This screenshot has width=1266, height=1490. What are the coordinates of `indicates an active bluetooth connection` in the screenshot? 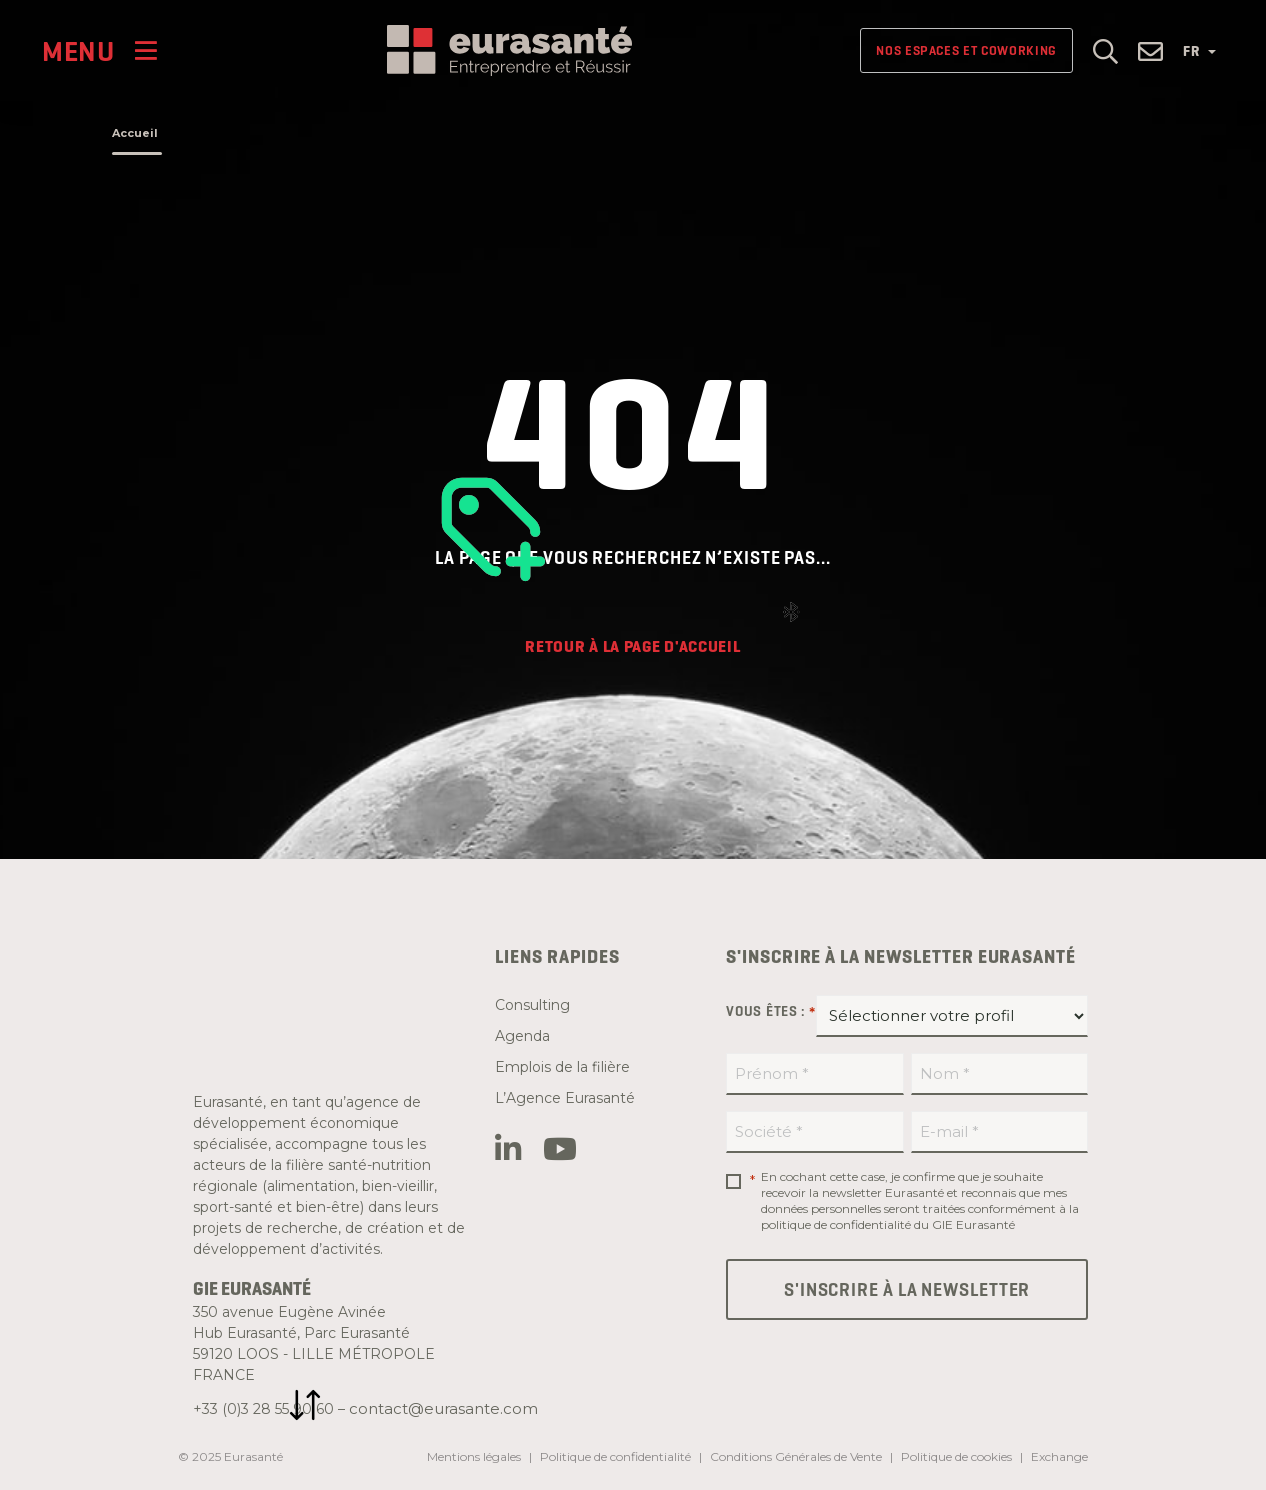 It's located at (791, 612).